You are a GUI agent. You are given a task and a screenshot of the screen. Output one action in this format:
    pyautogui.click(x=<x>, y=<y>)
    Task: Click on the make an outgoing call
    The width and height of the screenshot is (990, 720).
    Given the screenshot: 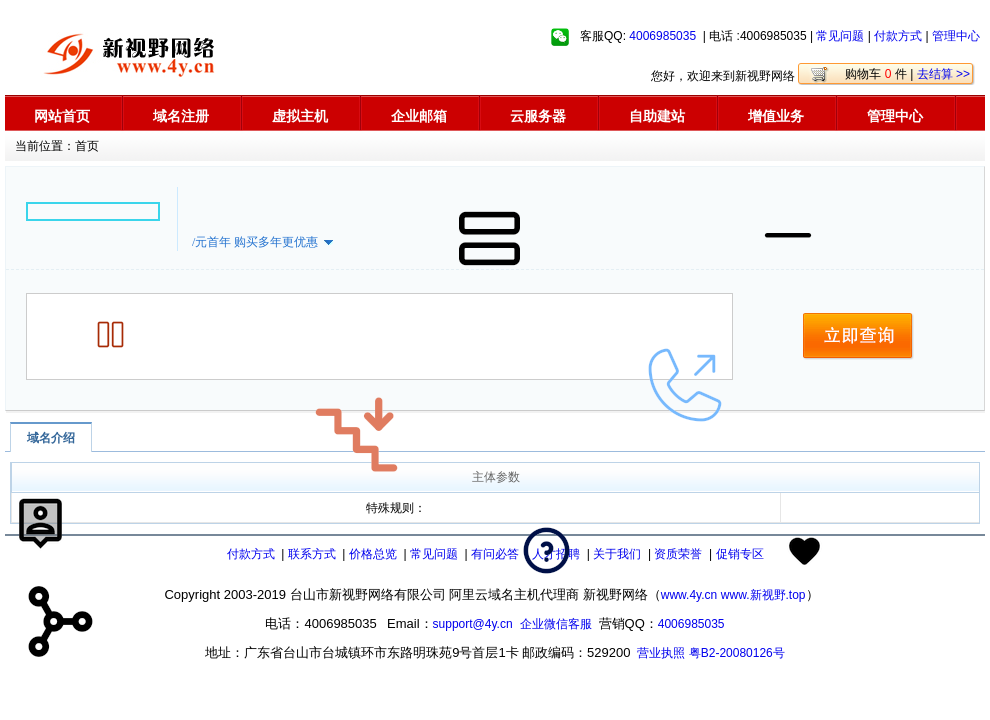 What is the action you would take?
    pyautogui.click(x=686, y=383)
    